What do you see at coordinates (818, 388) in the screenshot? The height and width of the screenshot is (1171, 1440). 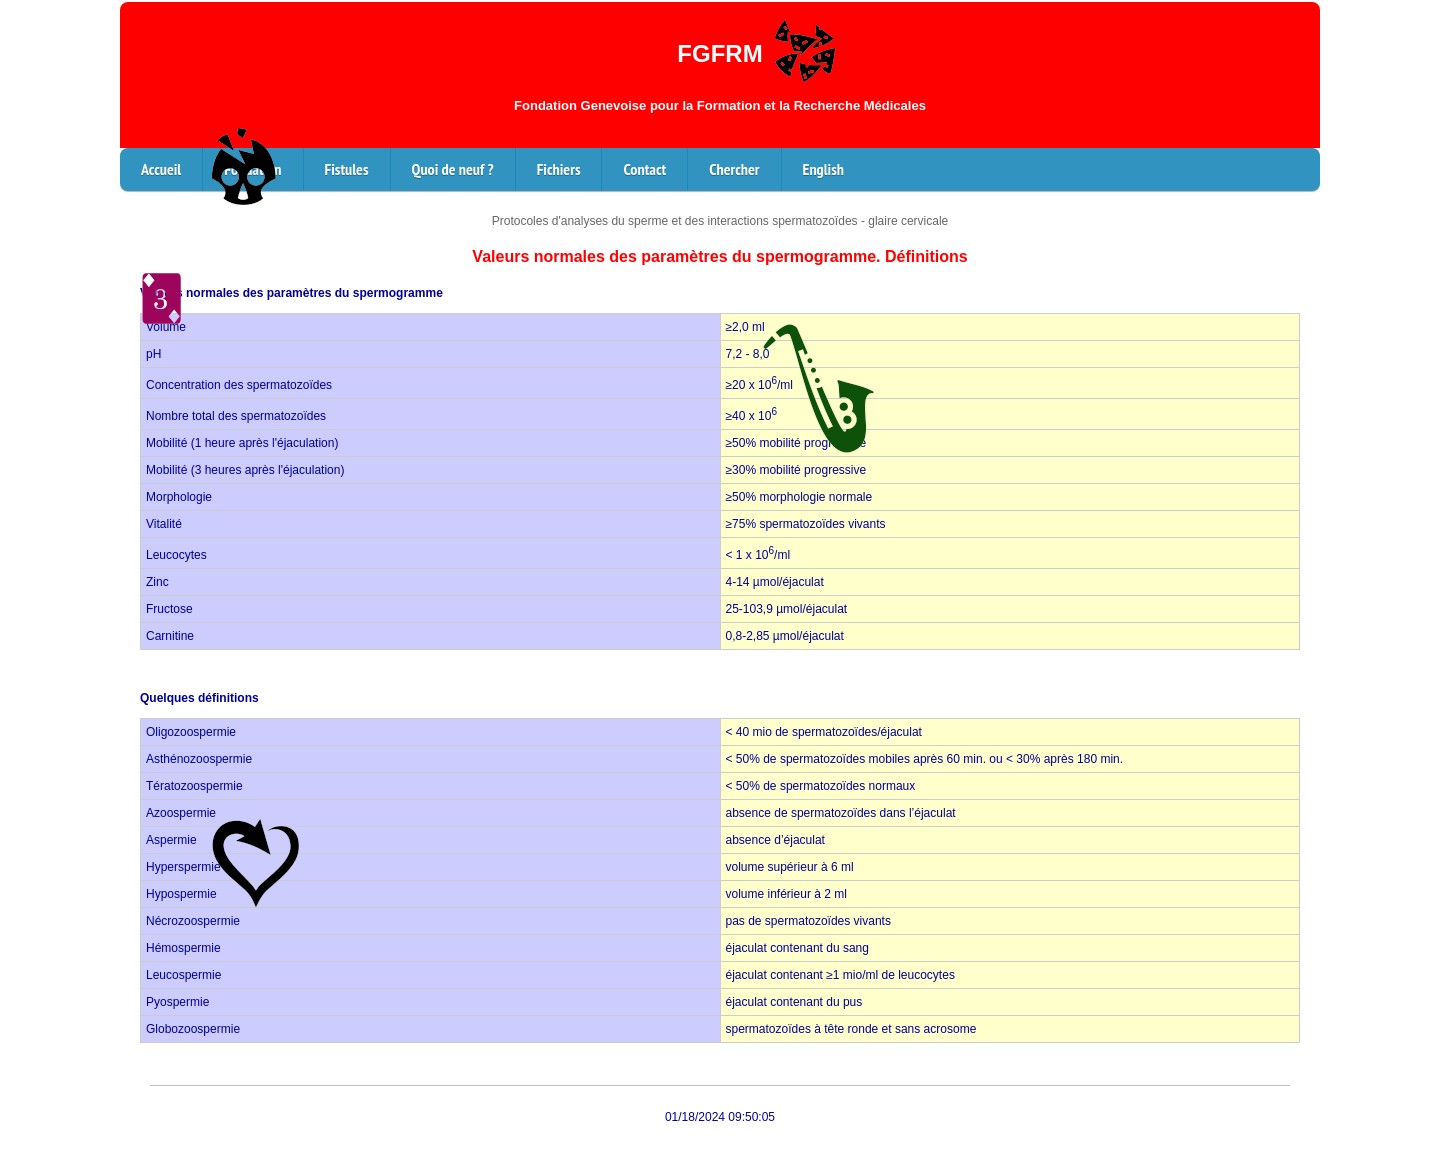 I see `browse jazz or instrumental music` at bounding box center [818, 388].